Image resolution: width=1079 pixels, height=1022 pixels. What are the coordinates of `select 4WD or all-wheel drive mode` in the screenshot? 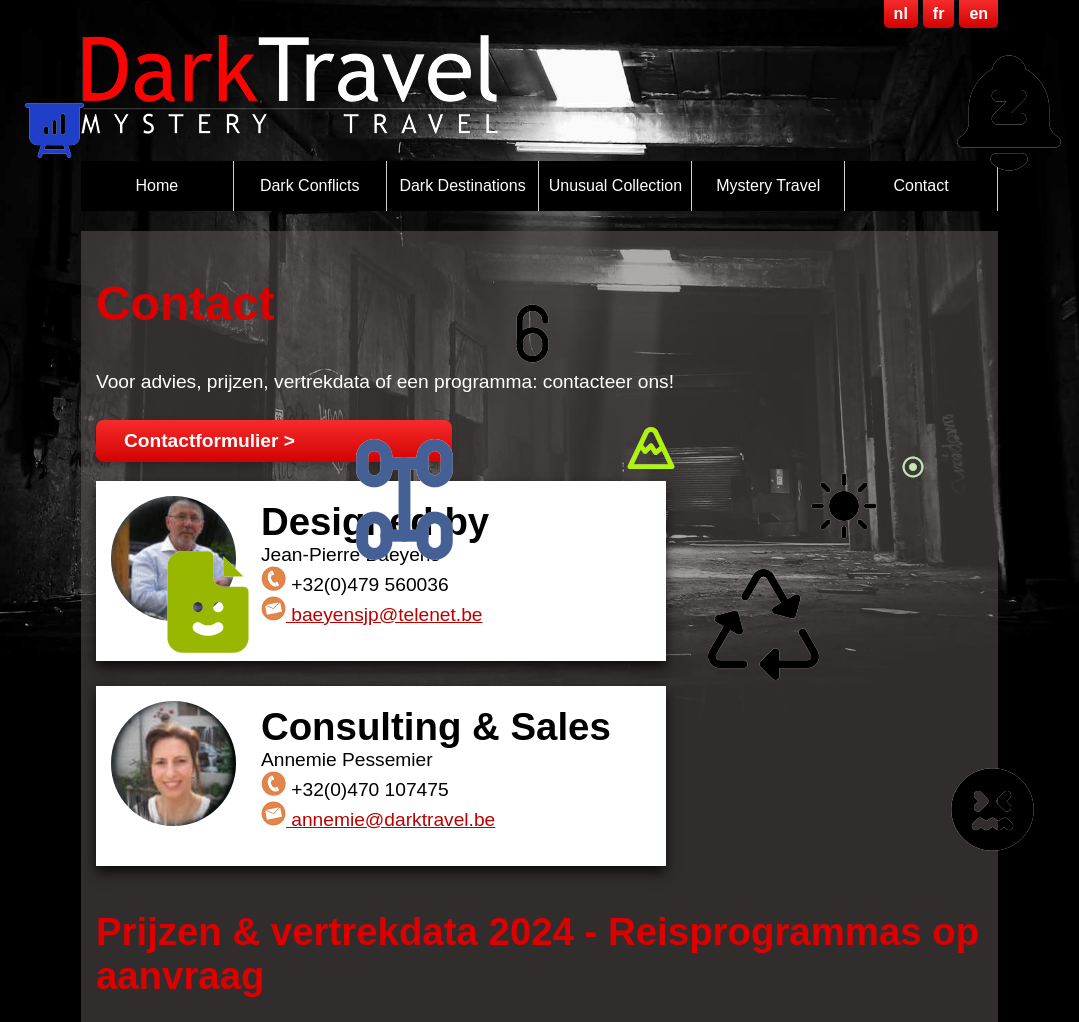 It's located at (404, 499).